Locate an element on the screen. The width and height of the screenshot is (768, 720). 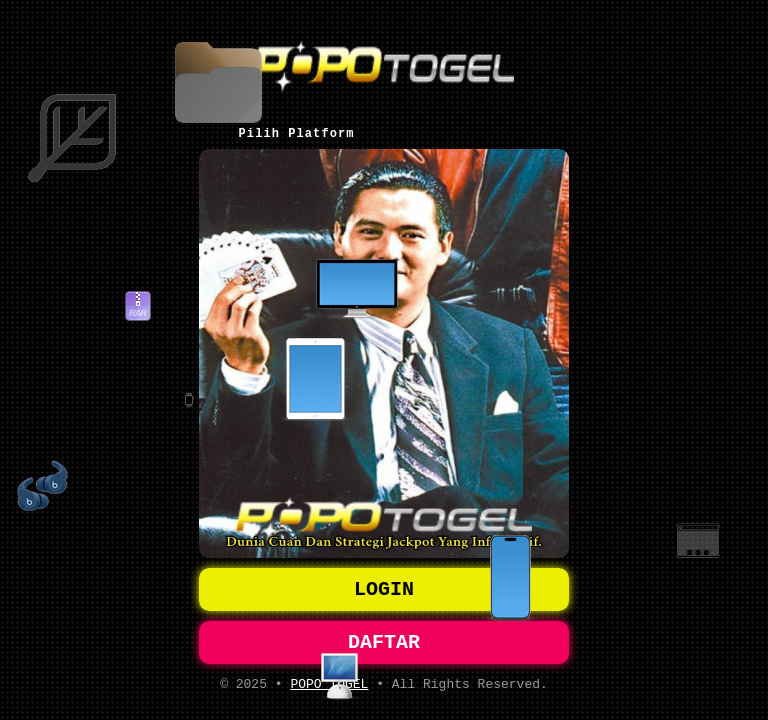
access desktop folder in sidebar is located at coordinates (698, 541).